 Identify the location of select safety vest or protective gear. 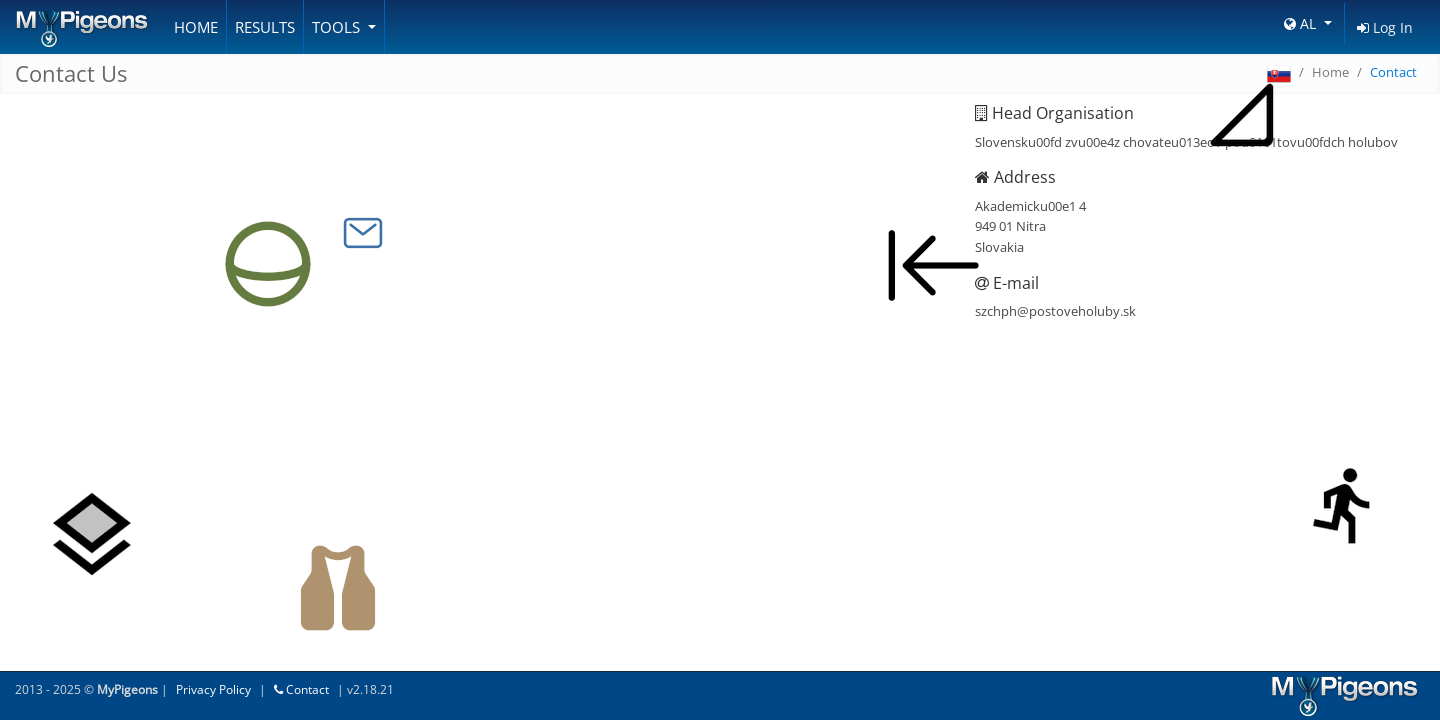
(338, 588).